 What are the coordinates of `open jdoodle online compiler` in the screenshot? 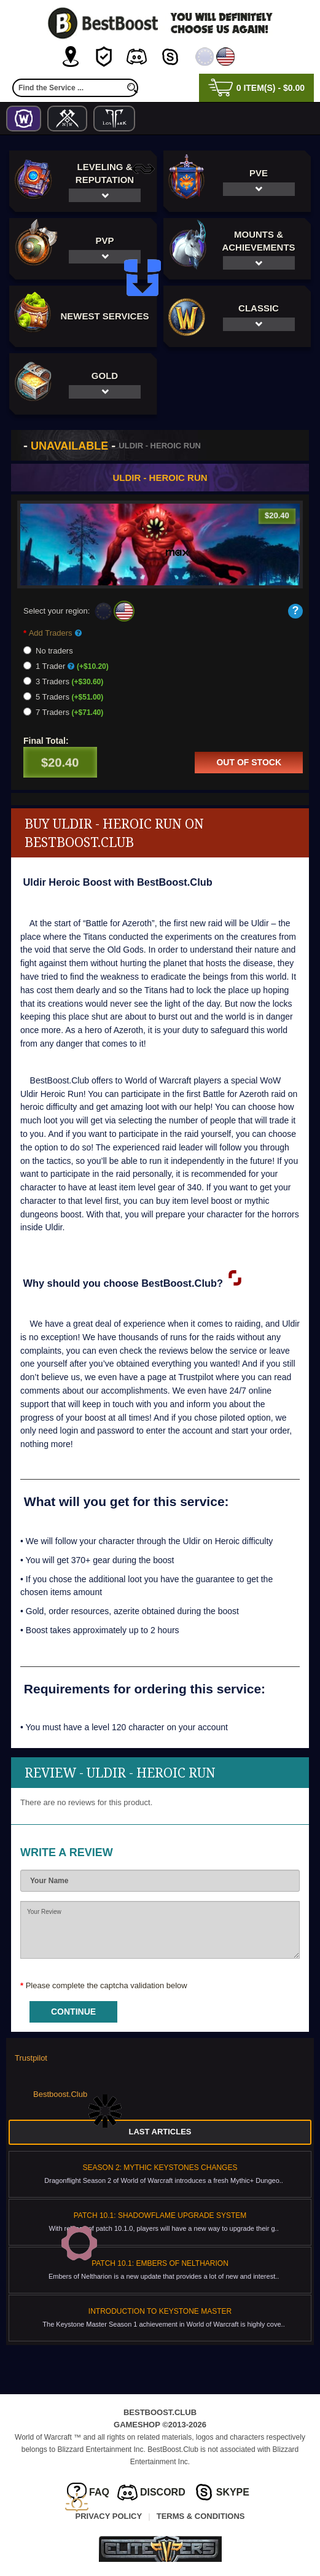 It's located at (77, 2502).